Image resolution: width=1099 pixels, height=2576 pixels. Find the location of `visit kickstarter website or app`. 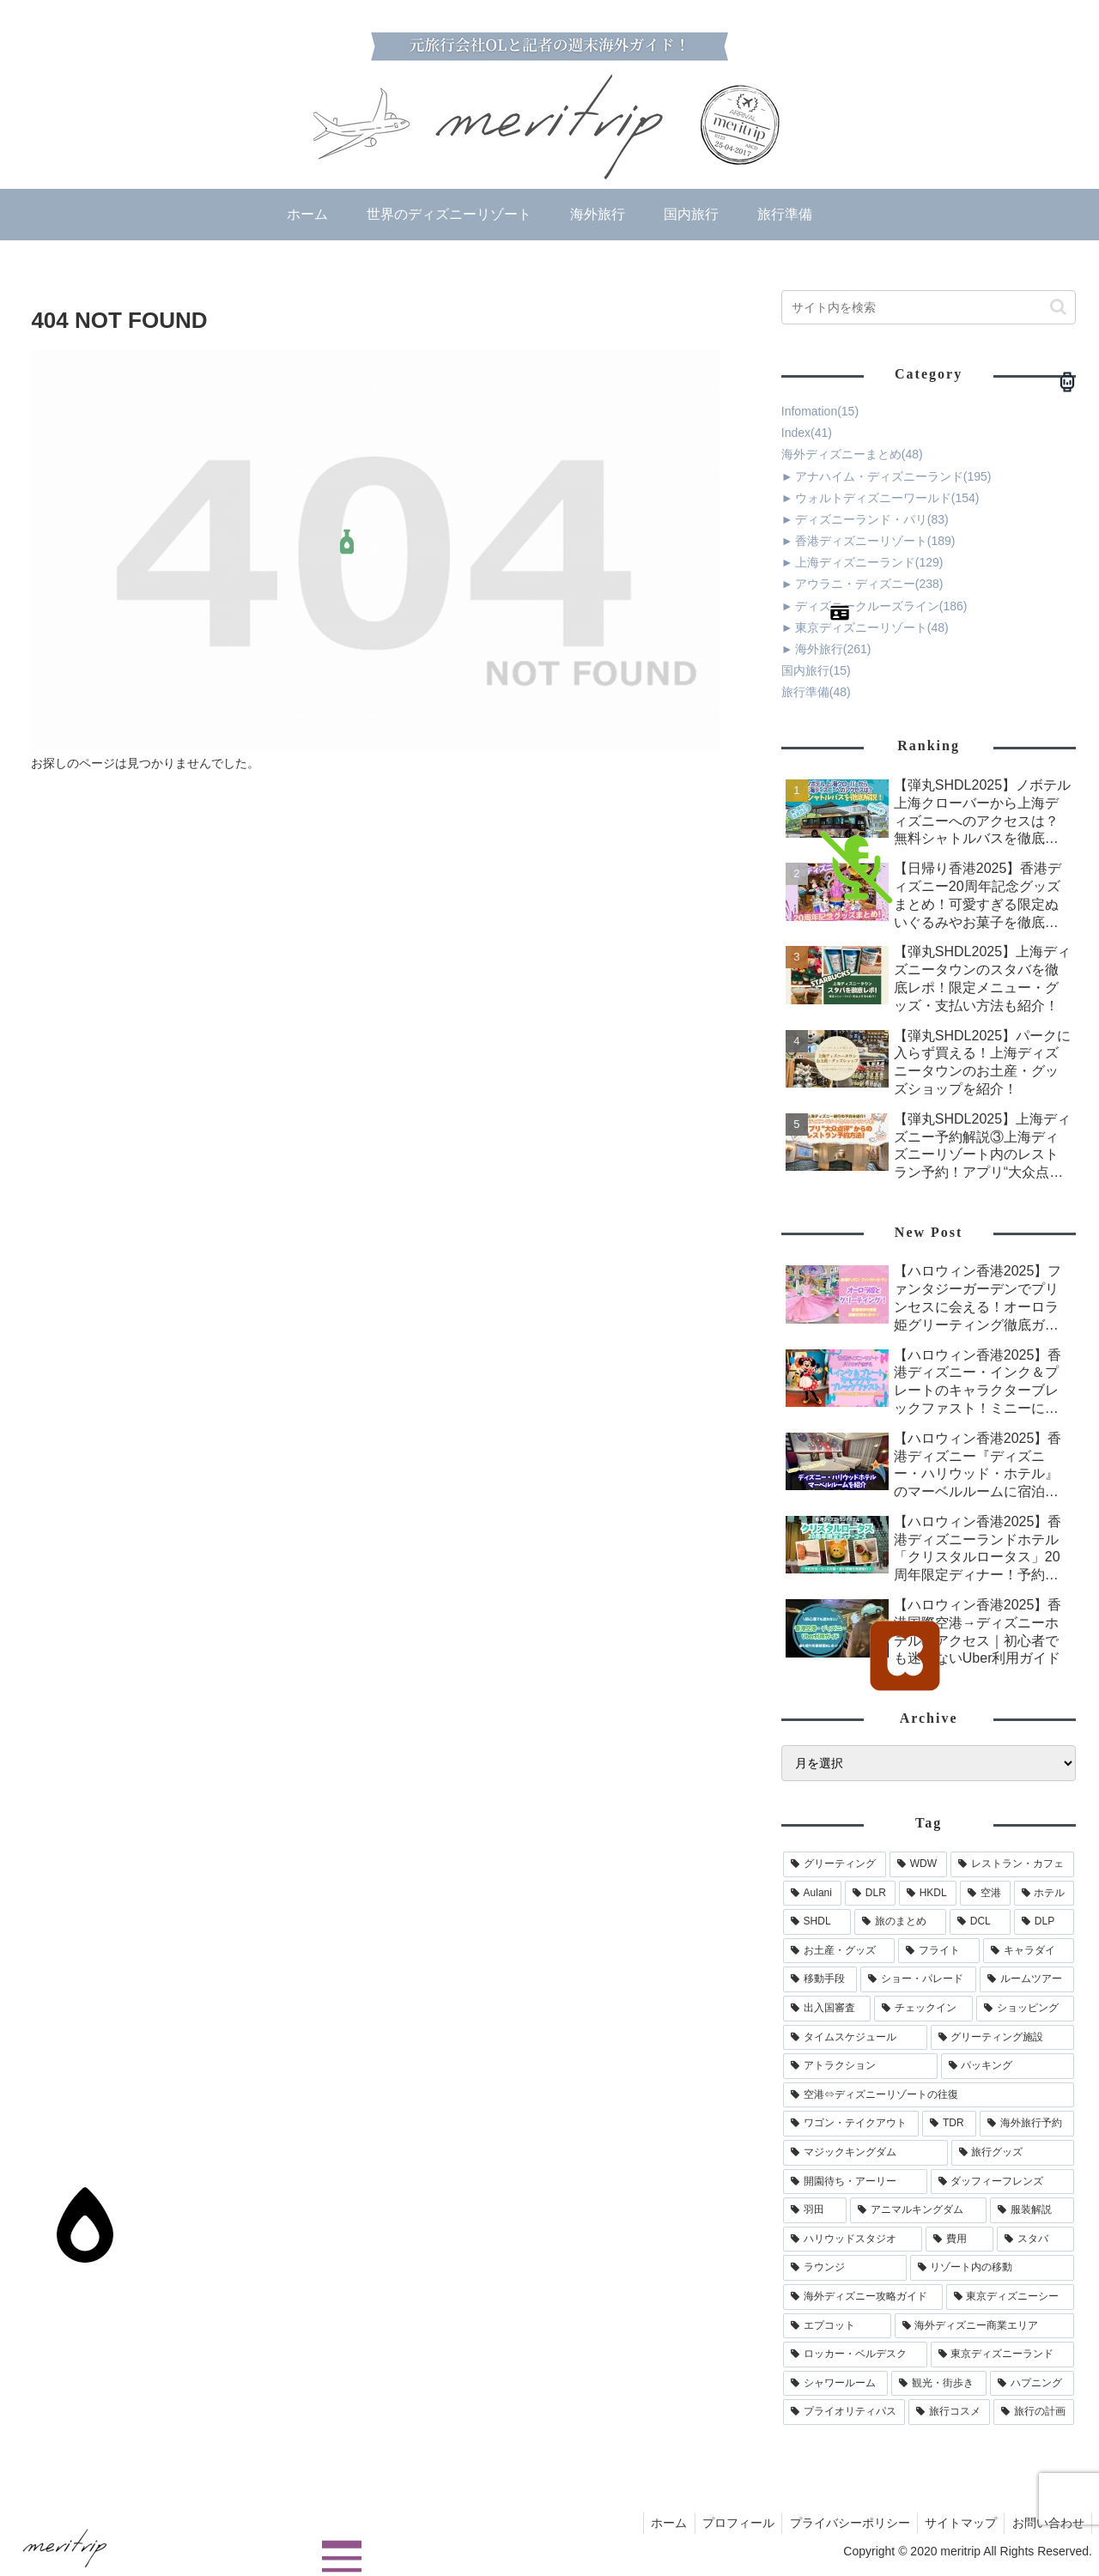

visit kickstarter website or app is located at coordinates (905, 1656).